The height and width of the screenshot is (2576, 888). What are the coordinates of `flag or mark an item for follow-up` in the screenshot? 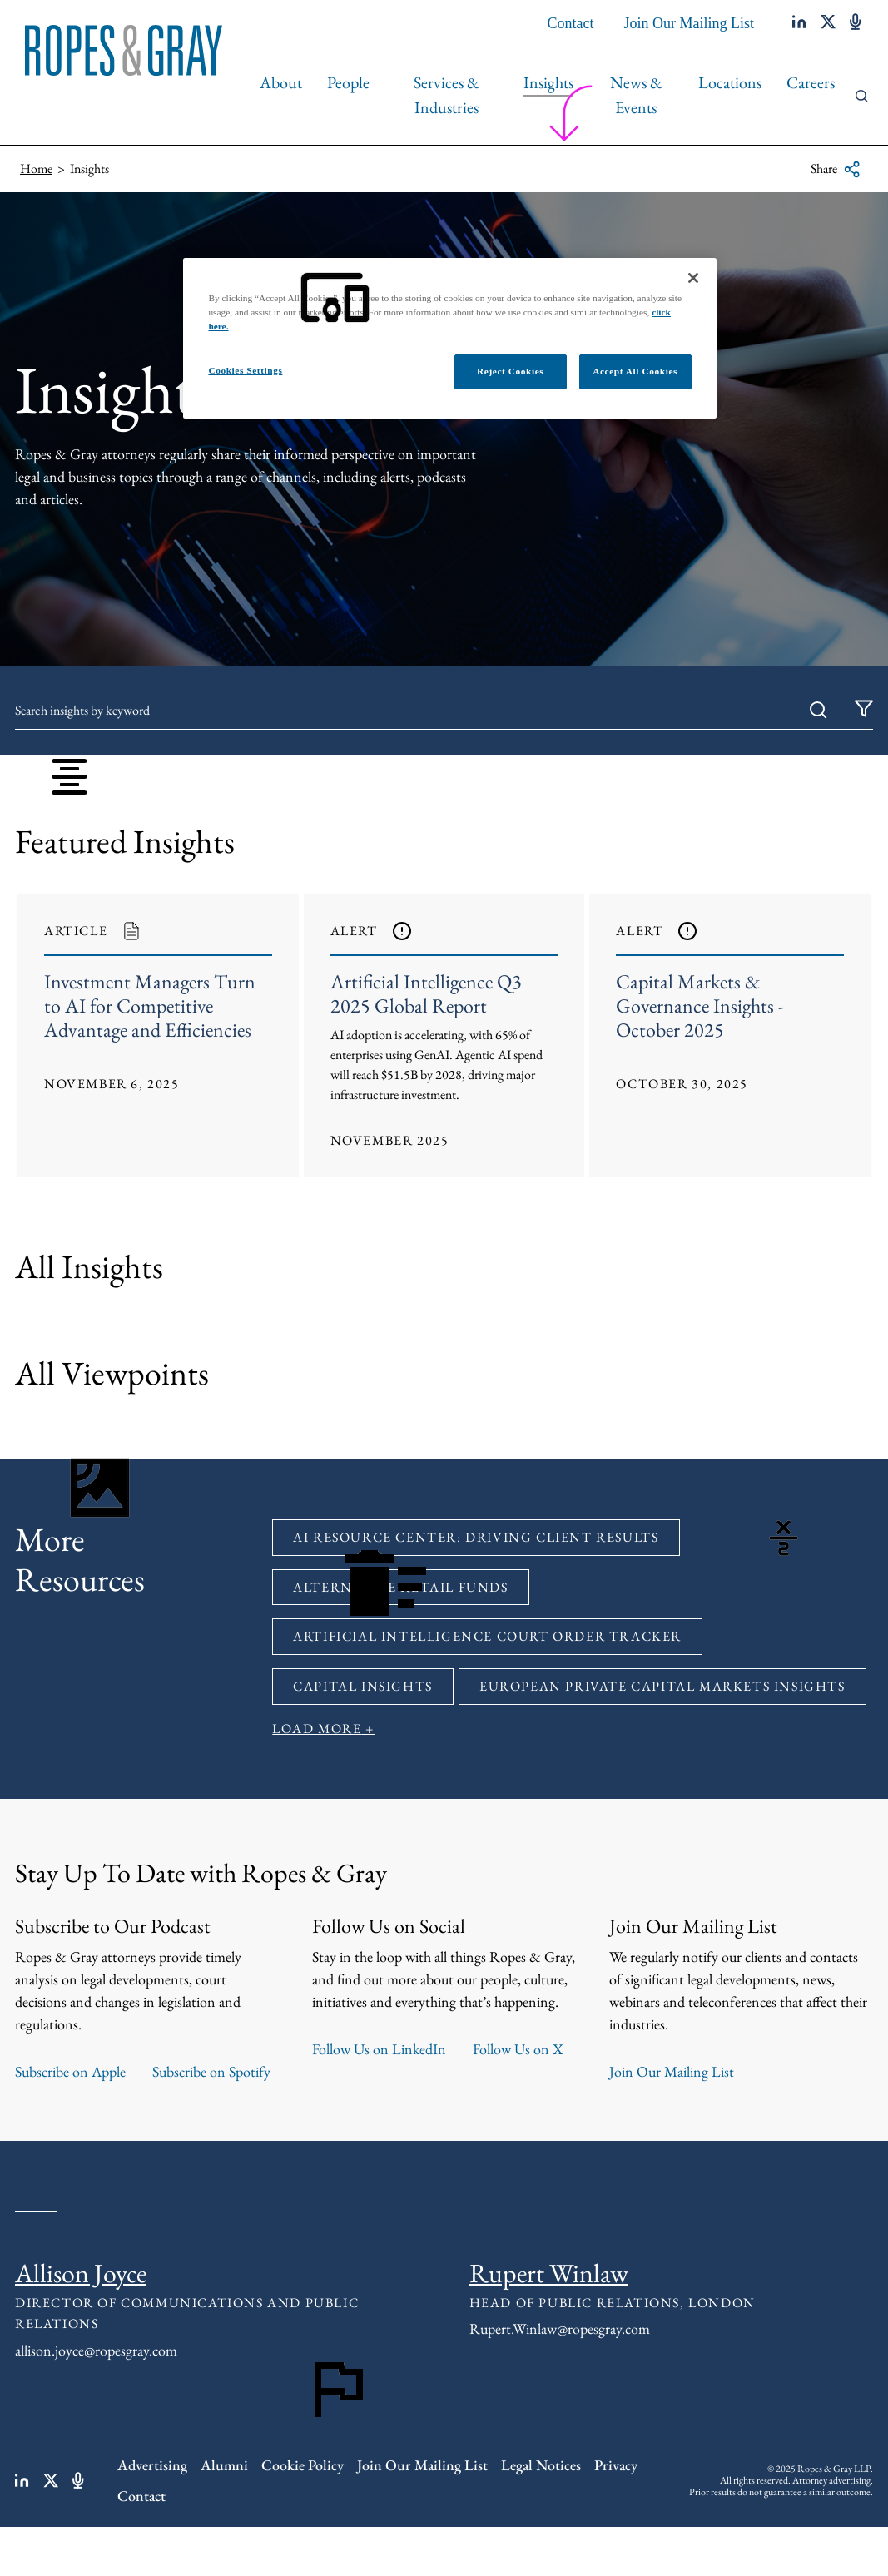 It's located at (337, 2388).